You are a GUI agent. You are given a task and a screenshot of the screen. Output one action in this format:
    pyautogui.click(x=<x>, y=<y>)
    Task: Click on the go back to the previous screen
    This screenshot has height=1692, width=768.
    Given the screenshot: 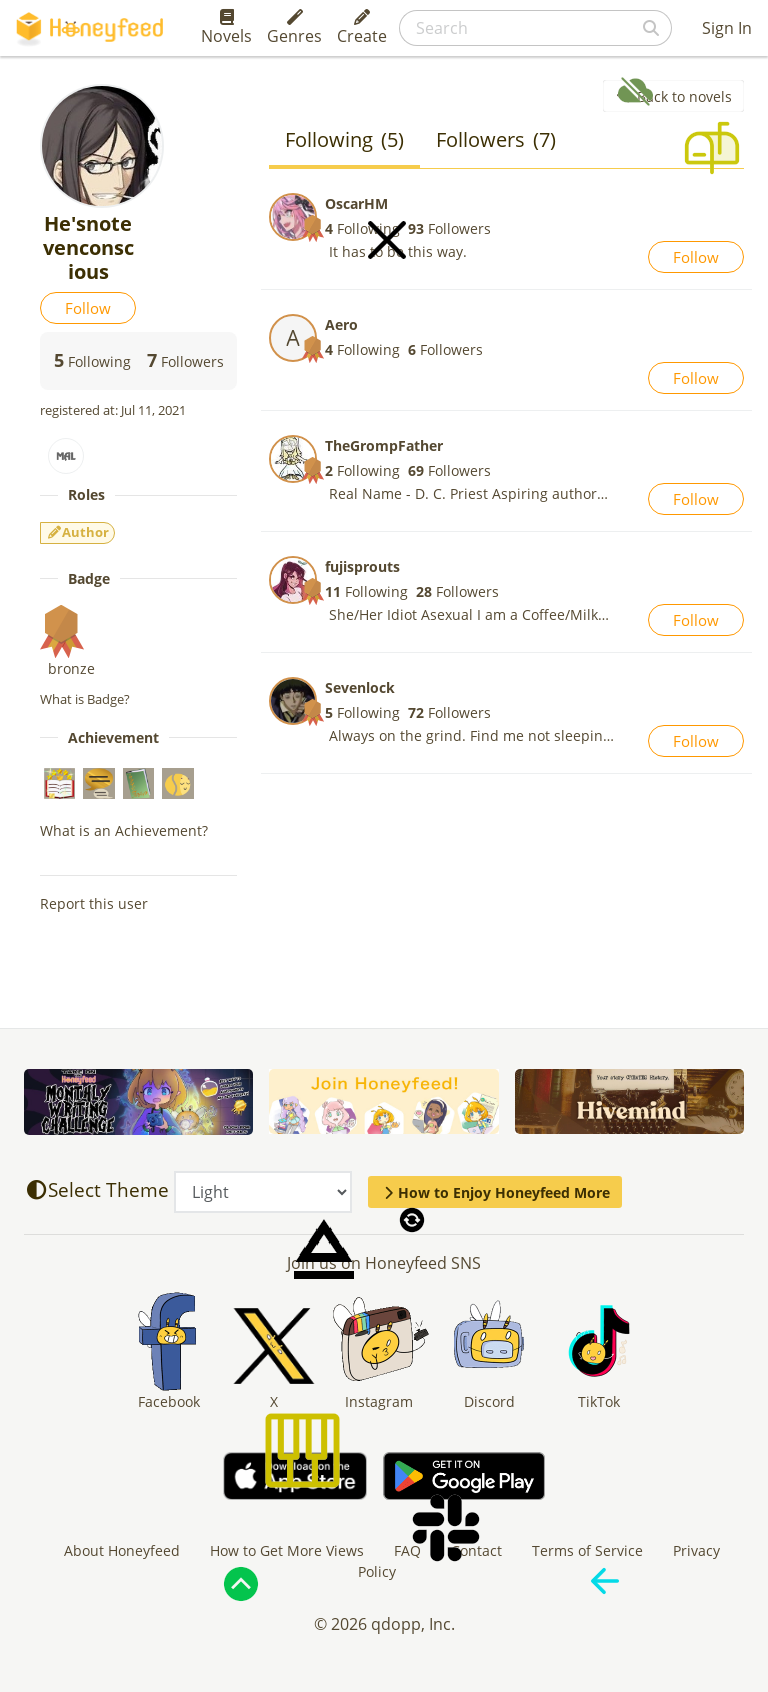 What is the action you would take?
    pyautogui.click(x=605, y=1581)
    